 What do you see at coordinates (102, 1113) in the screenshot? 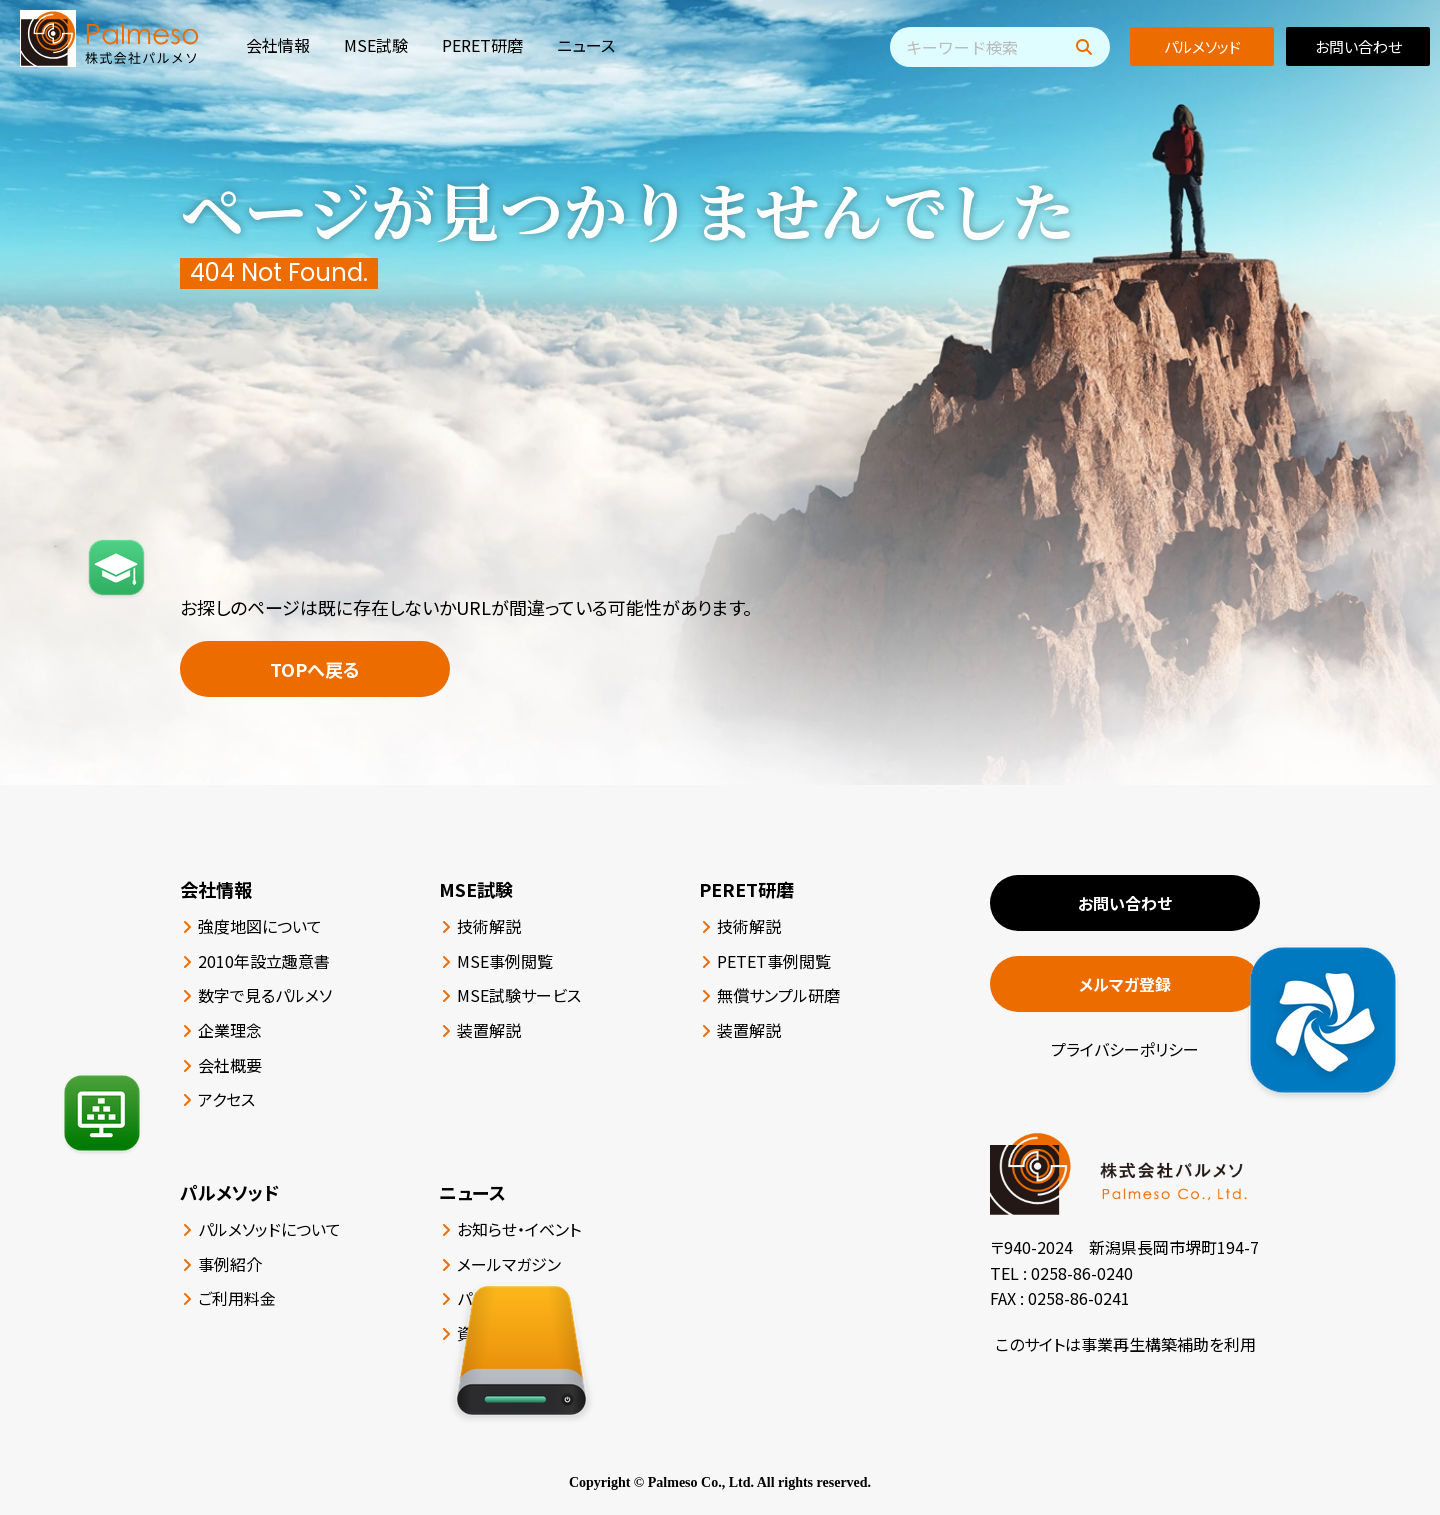
I see `launch VMware Horizon client for virtual desktop access` at bounding box center [102, 1113].